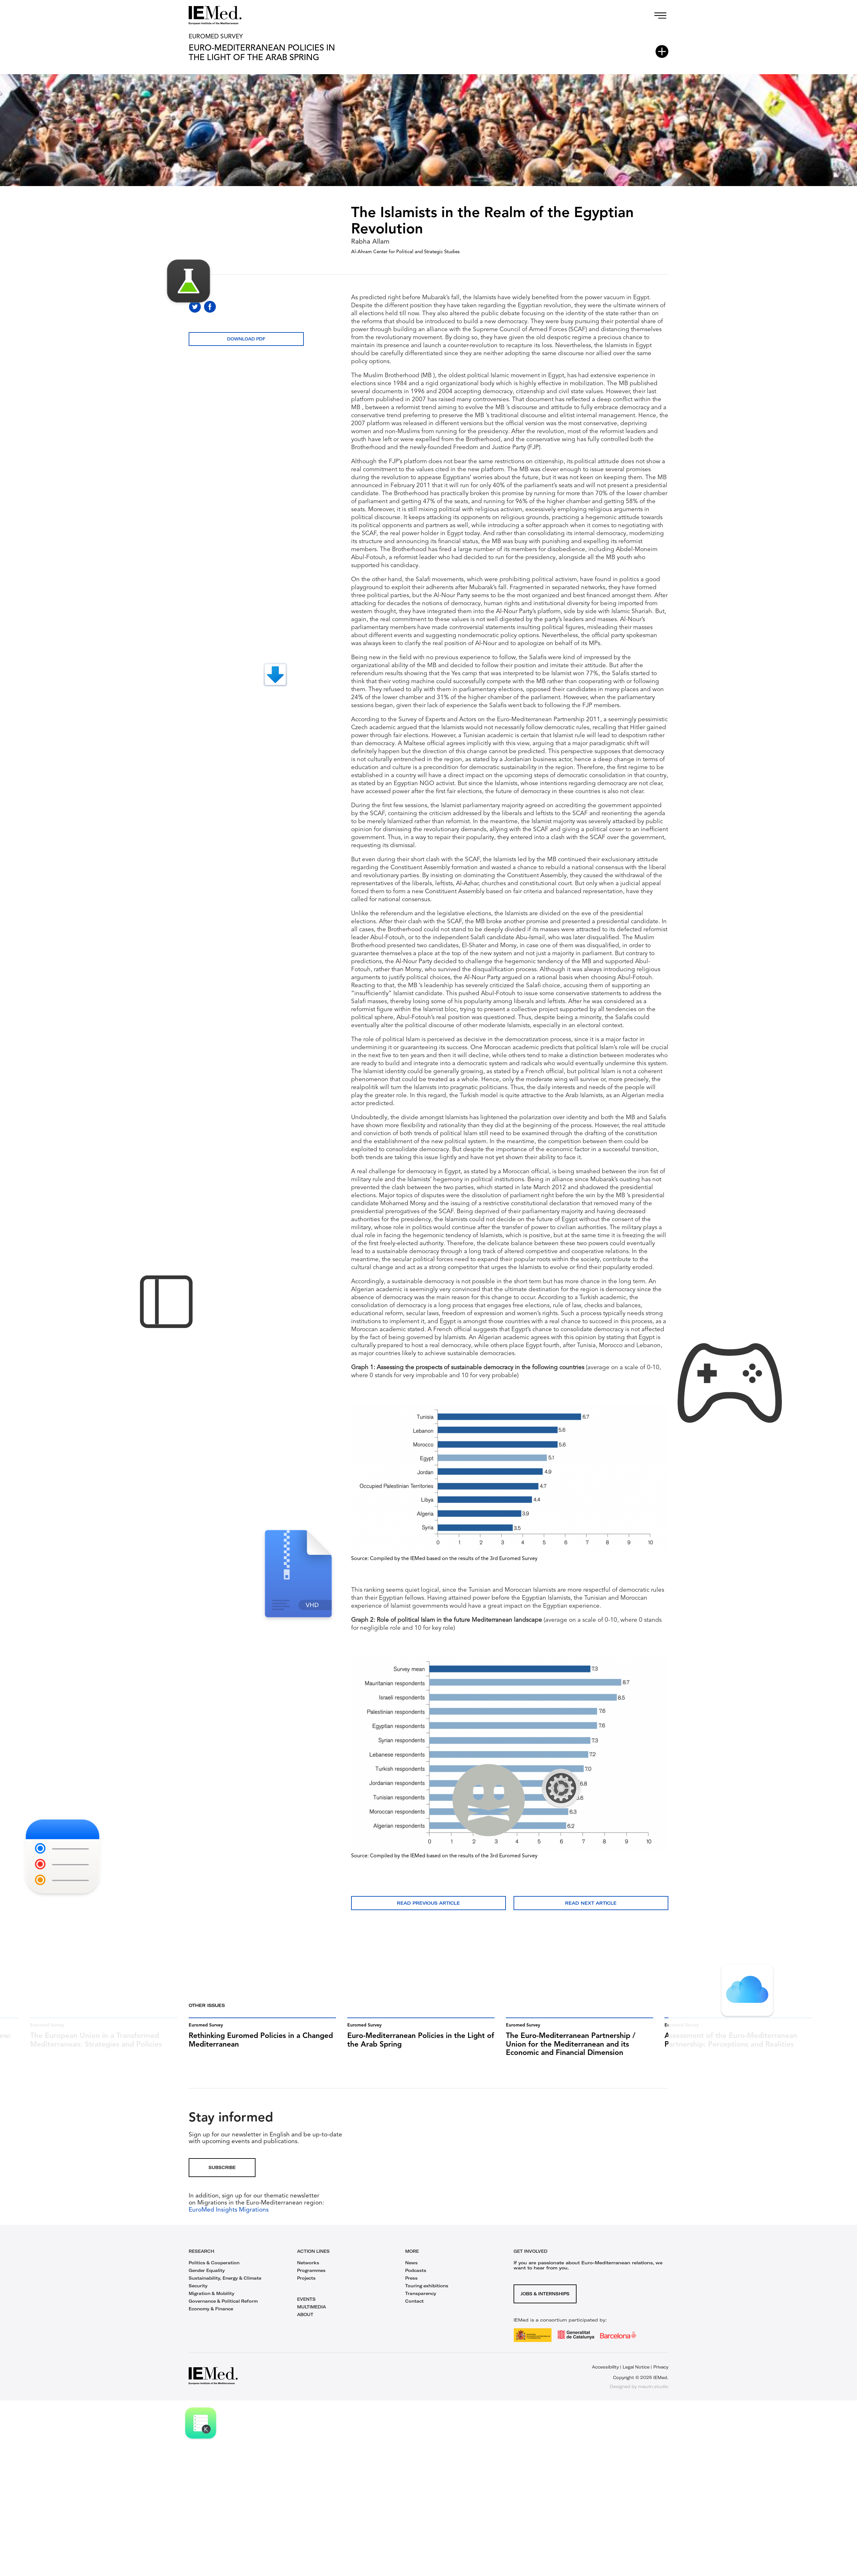 This screenshot has height=2576, width=857. What do you see at coordinates (294, 656) in the screenshot?
I see `indicates a file or item is being downloaded` at bounding box center [294, 656].